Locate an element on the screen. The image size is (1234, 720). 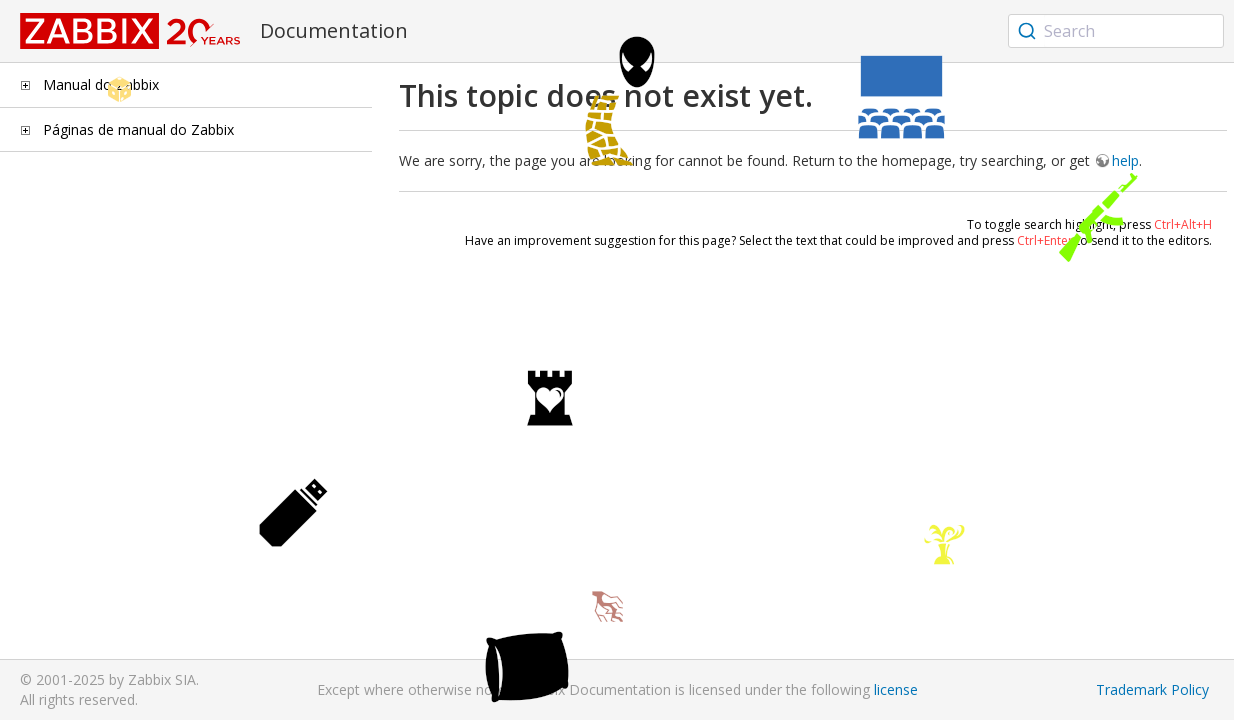
access external storage device is located at coordinates (294, 512).